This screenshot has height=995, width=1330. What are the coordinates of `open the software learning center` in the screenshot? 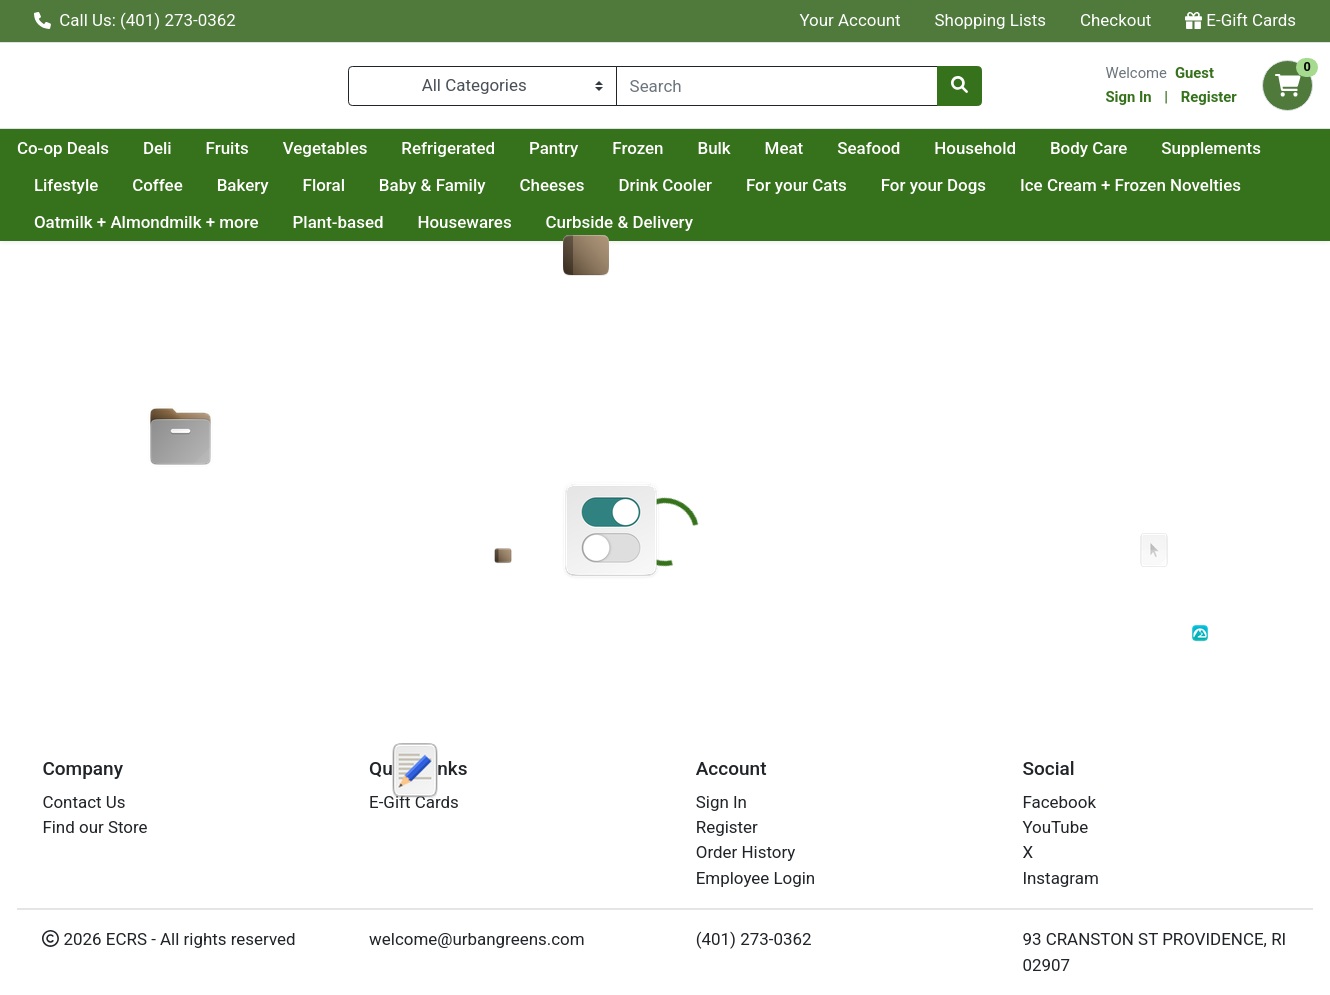 It's located at (415, 770).